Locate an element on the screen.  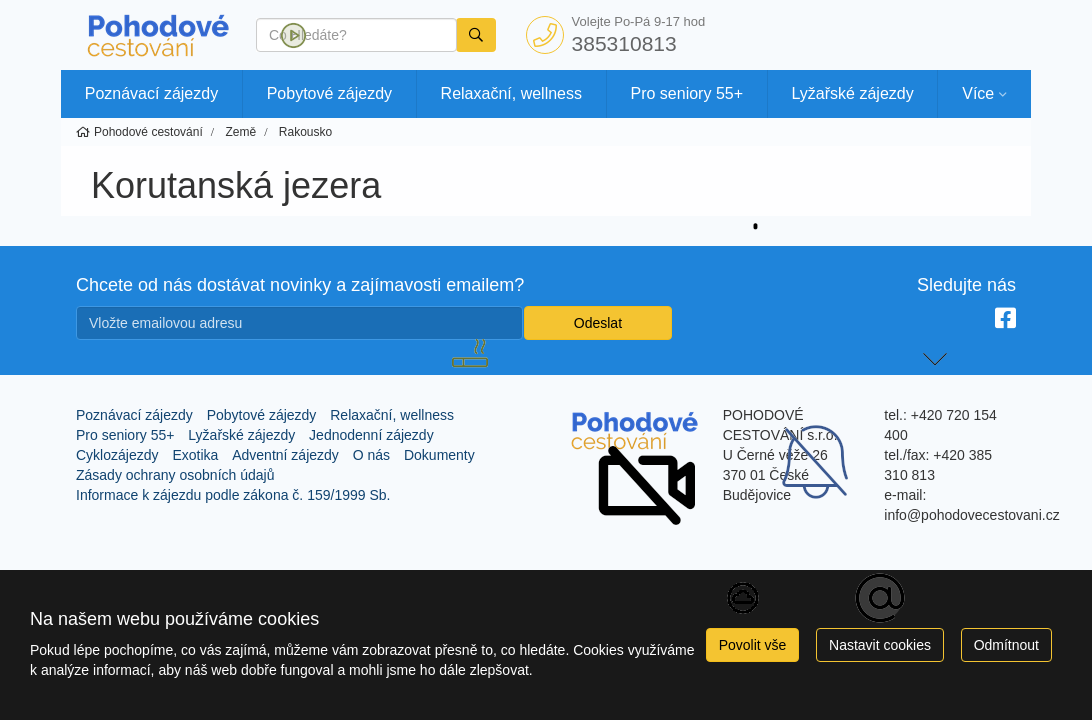
mention a user in a post or comment is located at coordinates (880, 598).